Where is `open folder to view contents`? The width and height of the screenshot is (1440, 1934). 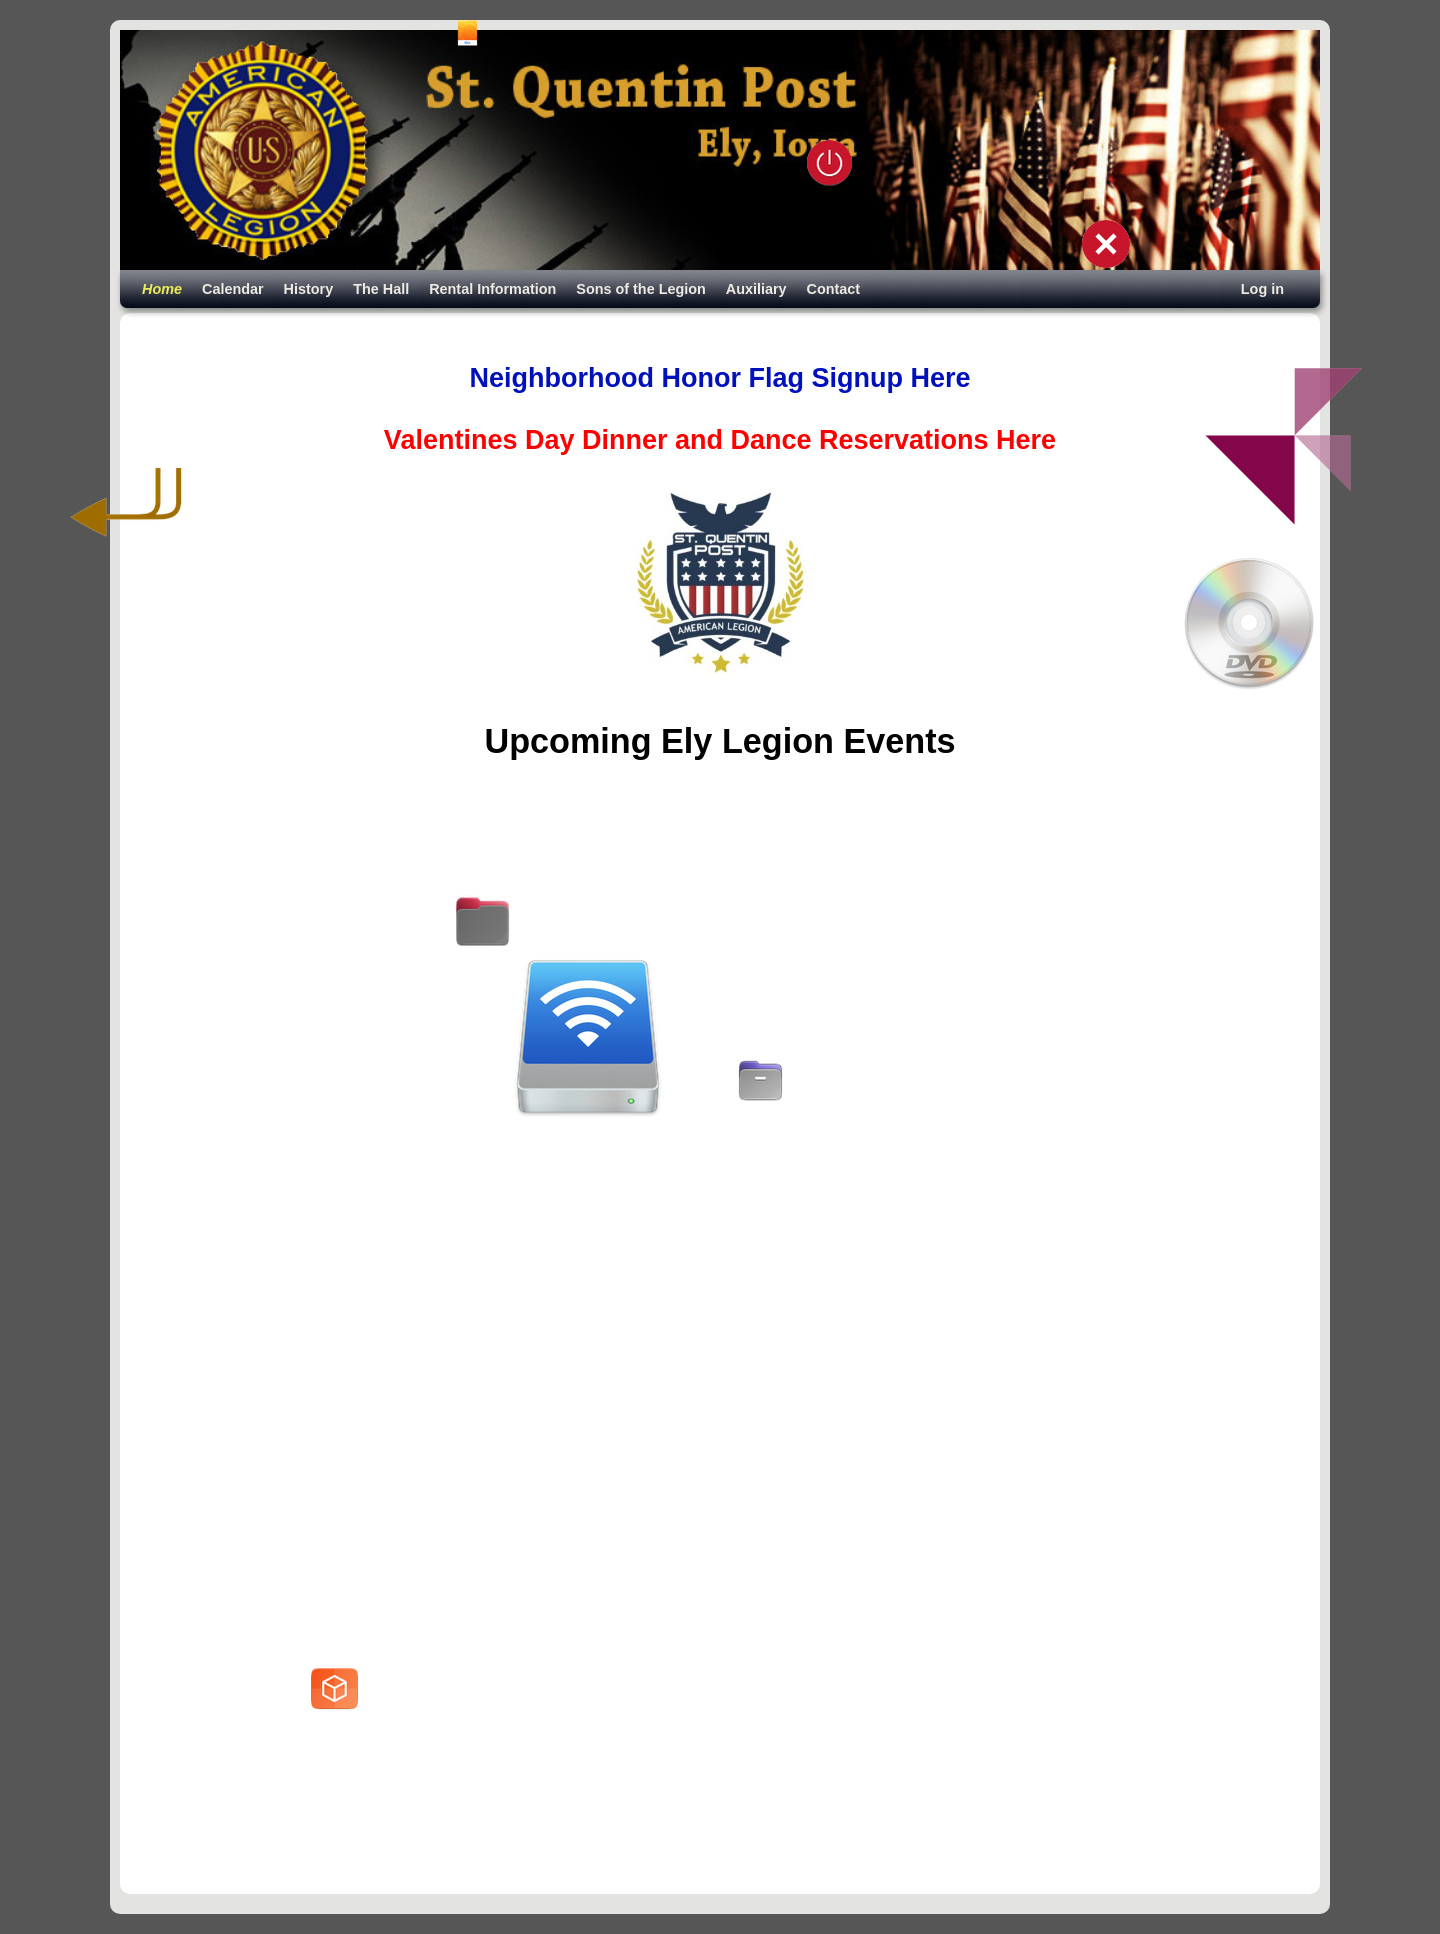
open folder to view contents is located at coordinates (482, 921).